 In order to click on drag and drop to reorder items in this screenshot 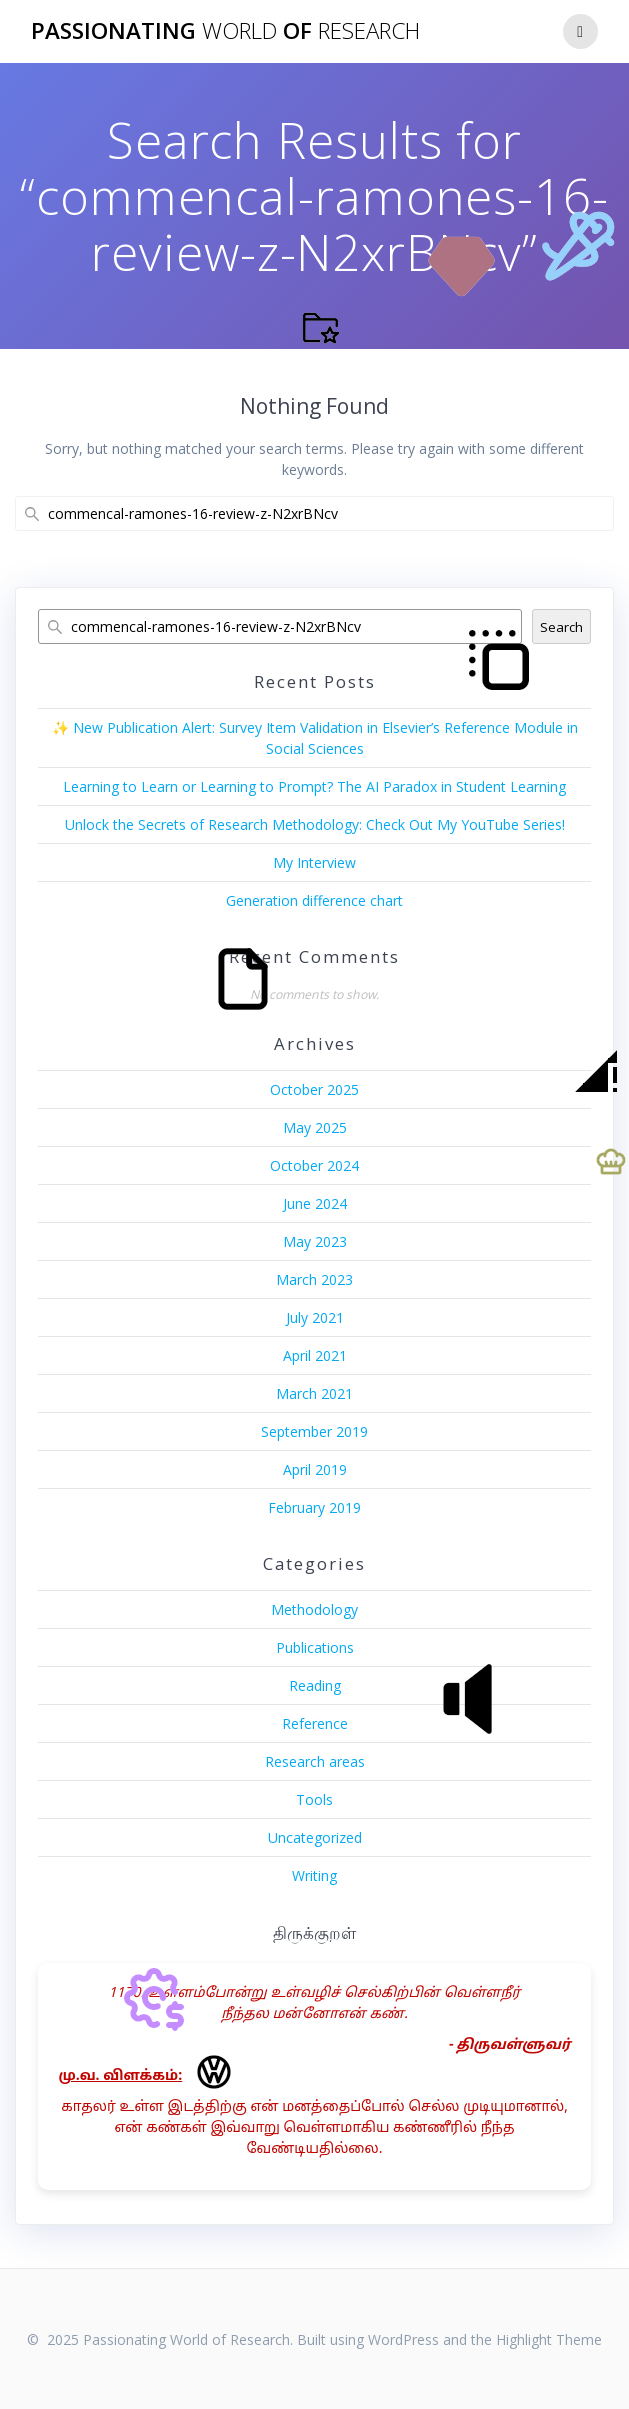, I will do `click(499, 660)`.